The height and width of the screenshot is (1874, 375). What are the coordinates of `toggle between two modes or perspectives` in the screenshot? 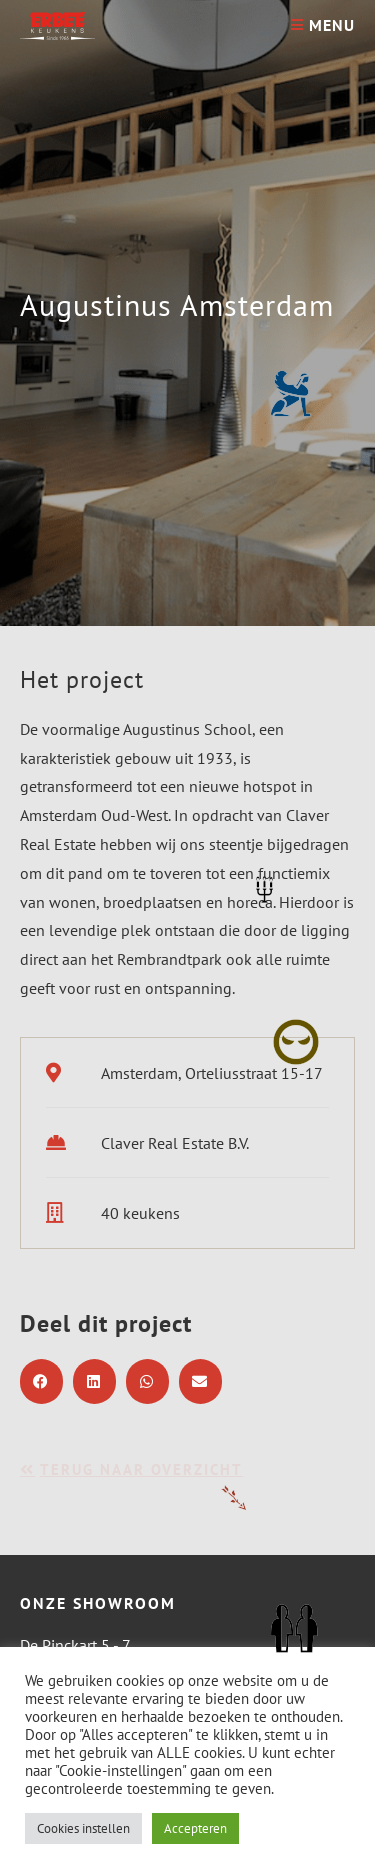 It's located at (294, 1628).